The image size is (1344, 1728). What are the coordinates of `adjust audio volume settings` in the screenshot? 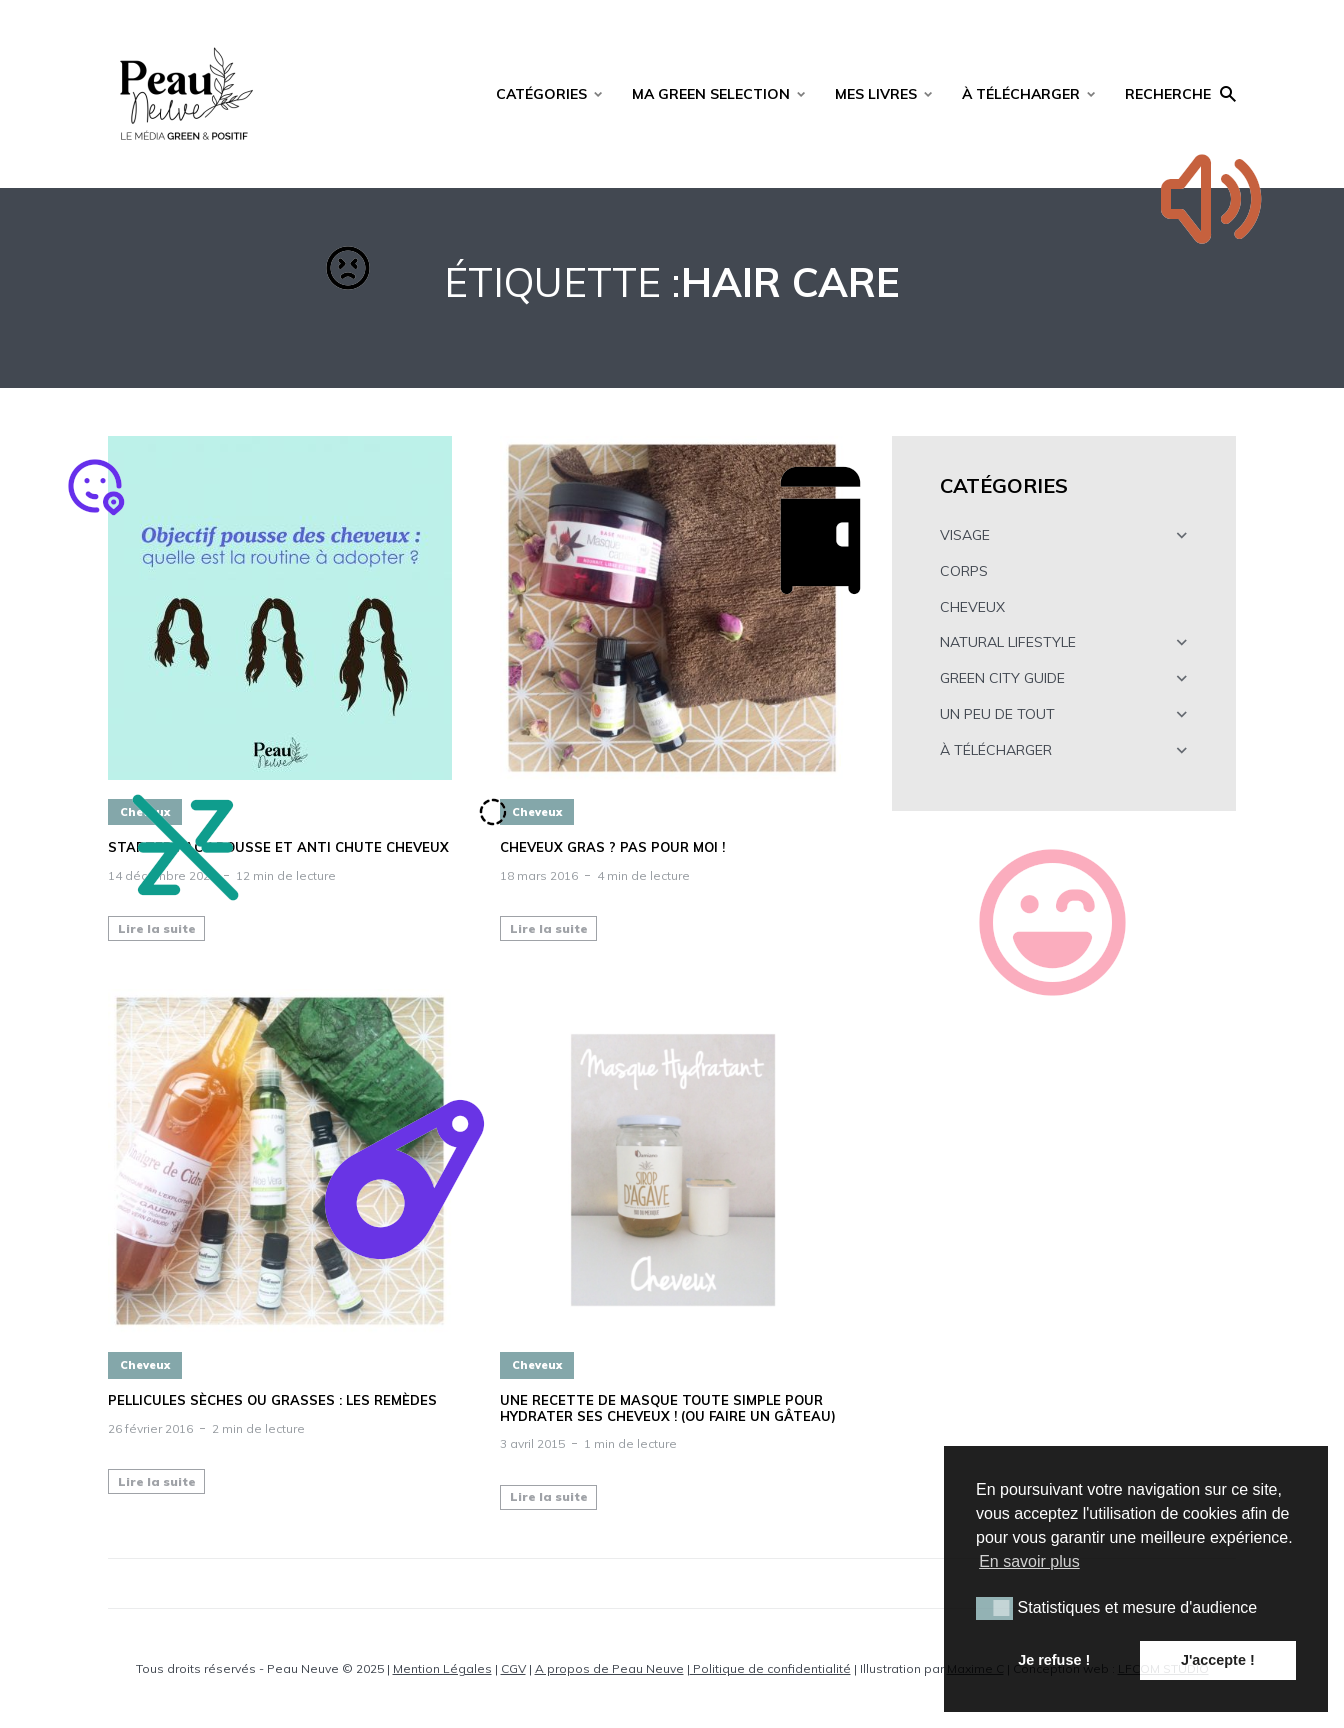 It's located at (1211, 199).